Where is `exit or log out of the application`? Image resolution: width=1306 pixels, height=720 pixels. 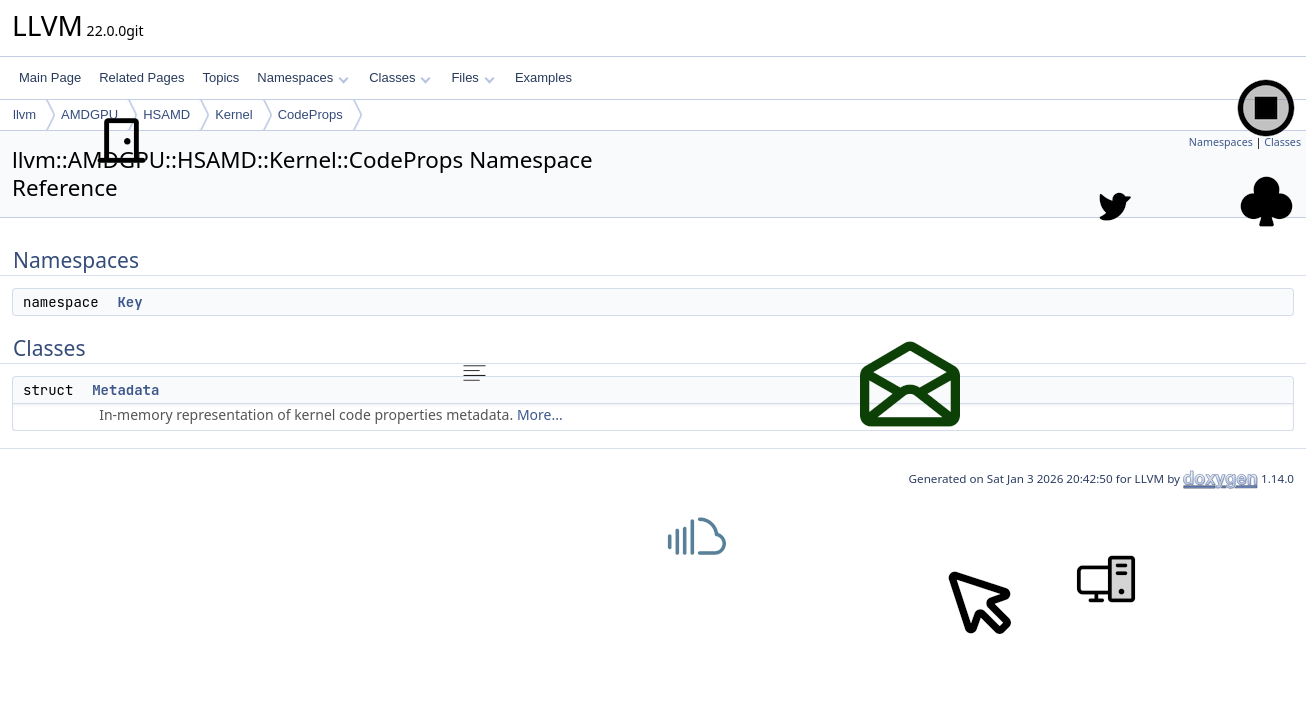
exit or log out of the application is located at coordinates (121, 140).